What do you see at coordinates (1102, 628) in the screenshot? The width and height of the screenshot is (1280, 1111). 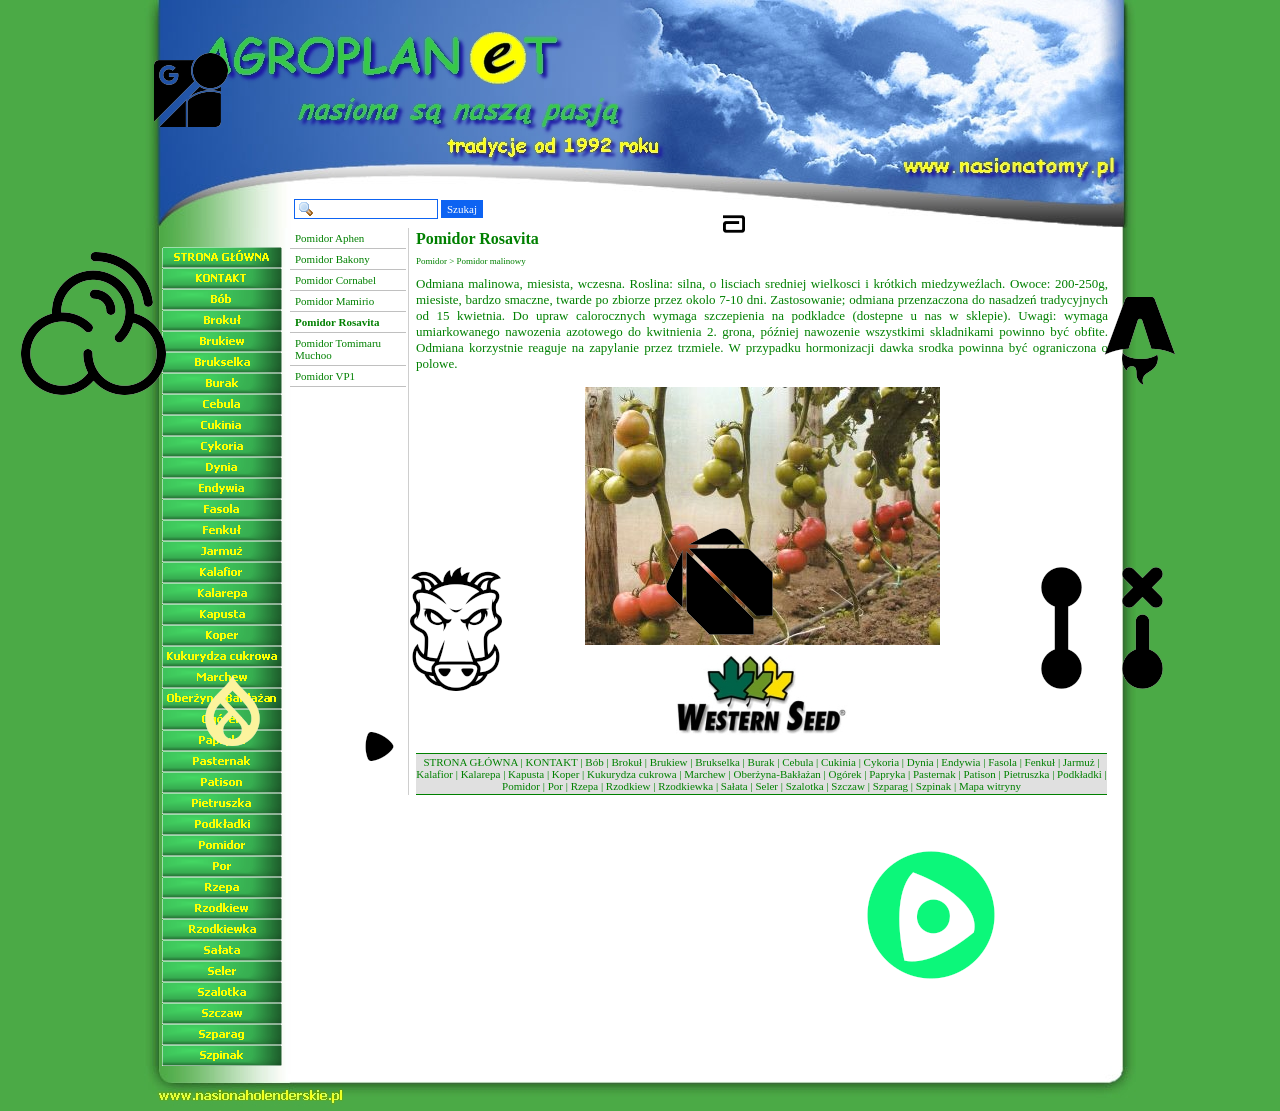 I see `close or reject a pull request` at bounding box center [1102, 628].